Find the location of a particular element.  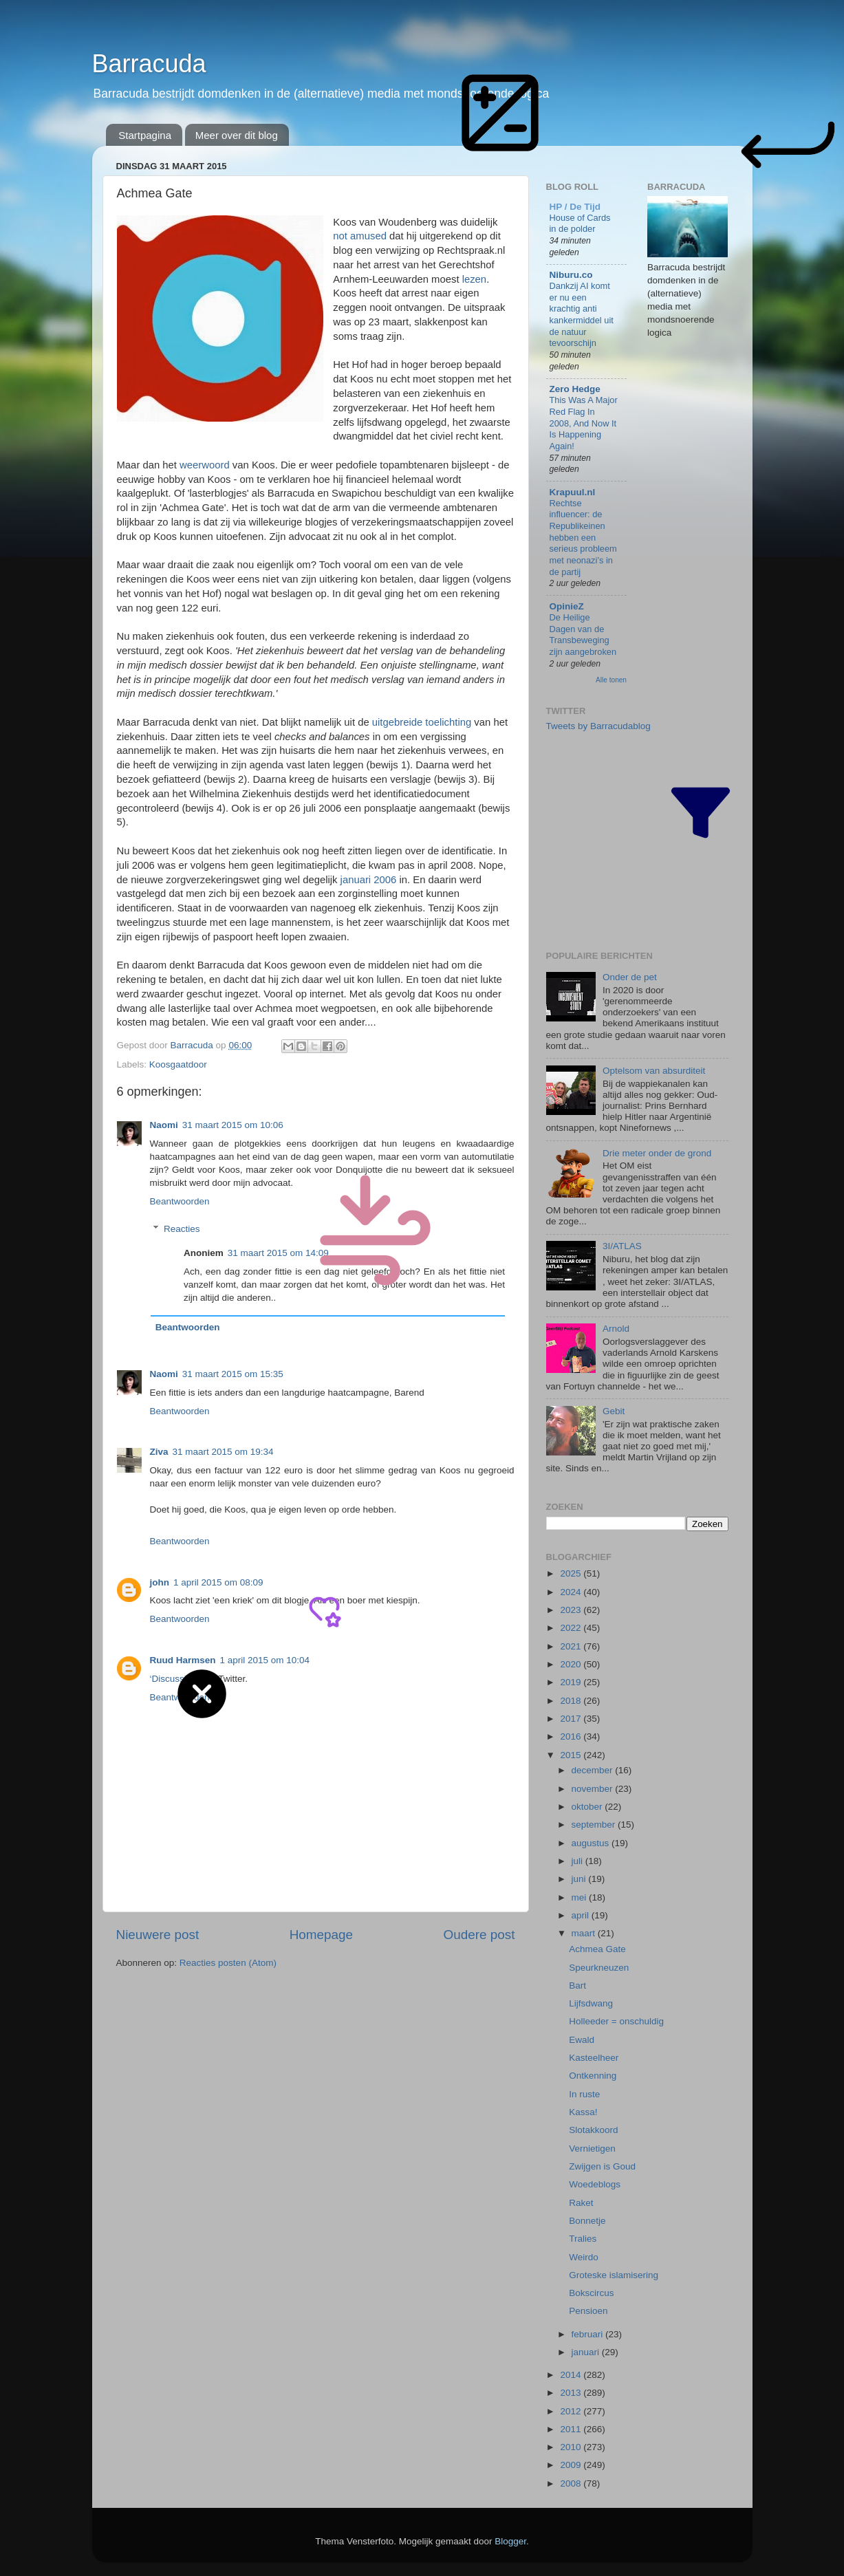

adjust exposure settings for a photo is located at coordinates (500, 113).